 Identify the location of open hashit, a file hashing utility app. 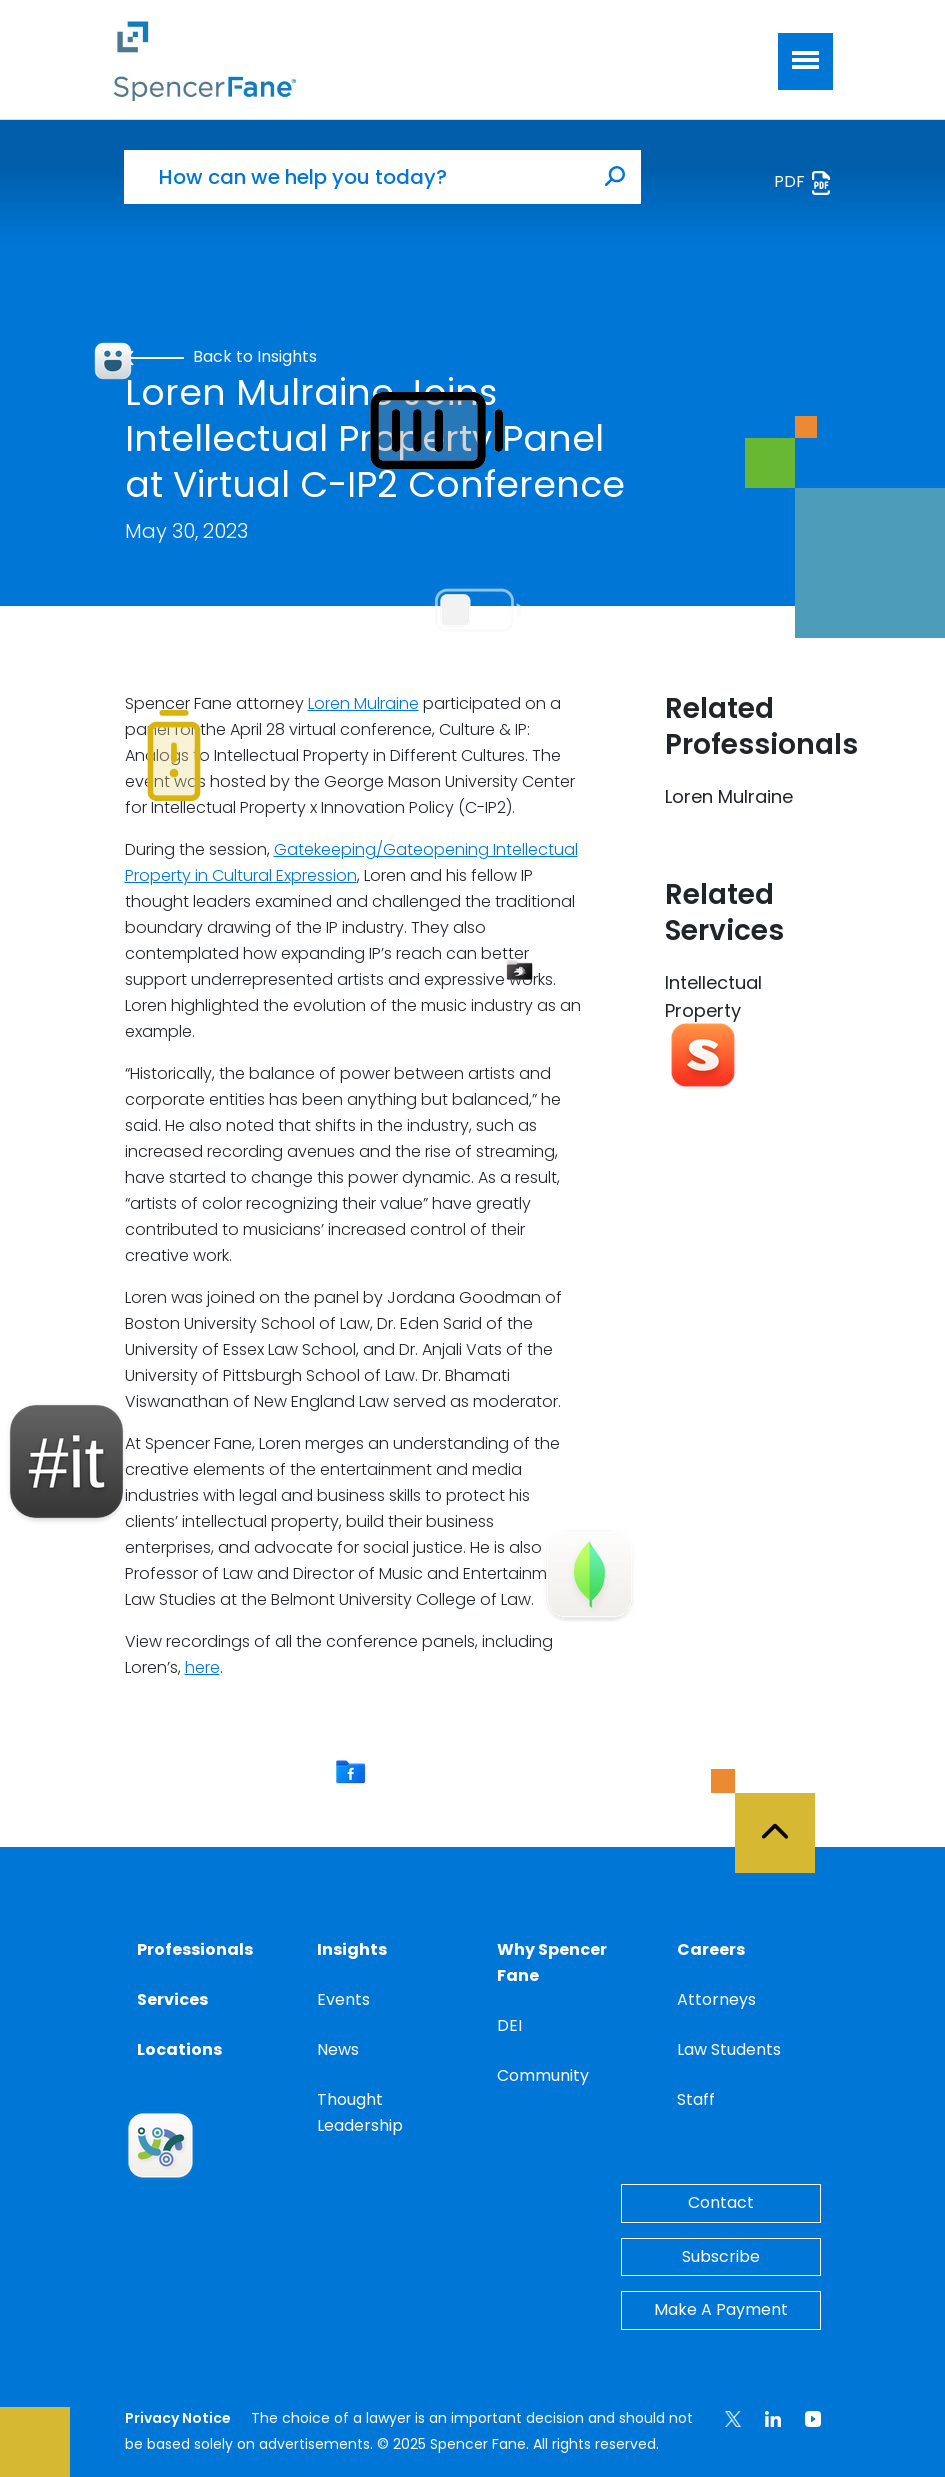
(66, 1461).